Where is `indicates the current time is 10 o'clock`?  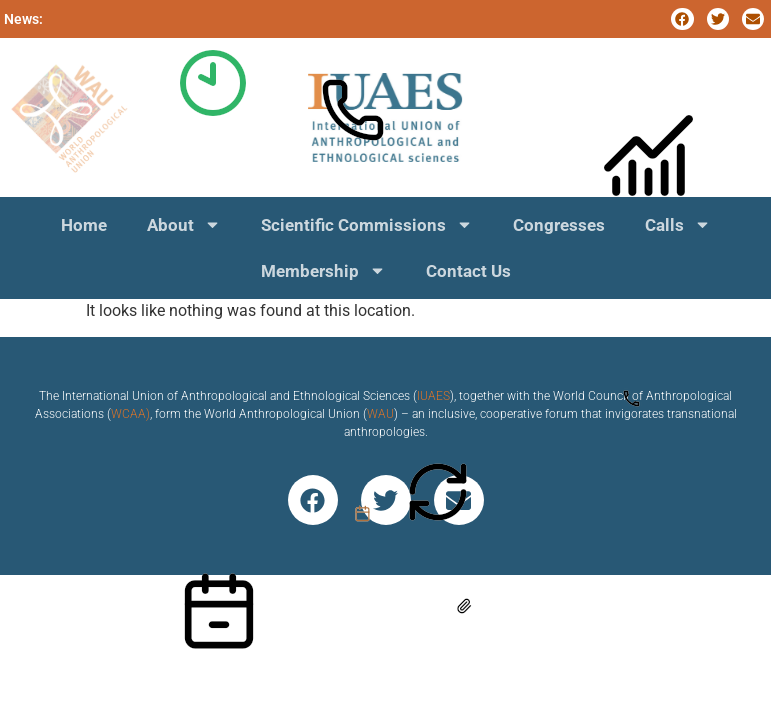
indicates the current time is 10 o'clock is located at coordinates (213, 83).